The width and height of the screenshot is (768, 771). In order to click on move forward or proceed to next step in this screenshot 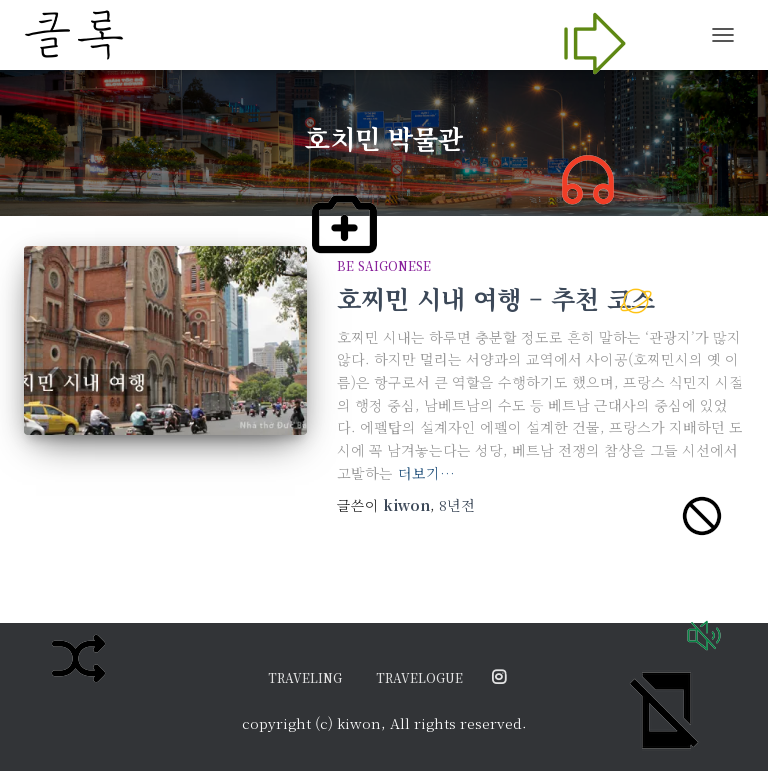, I will do `click(592, 43)`.